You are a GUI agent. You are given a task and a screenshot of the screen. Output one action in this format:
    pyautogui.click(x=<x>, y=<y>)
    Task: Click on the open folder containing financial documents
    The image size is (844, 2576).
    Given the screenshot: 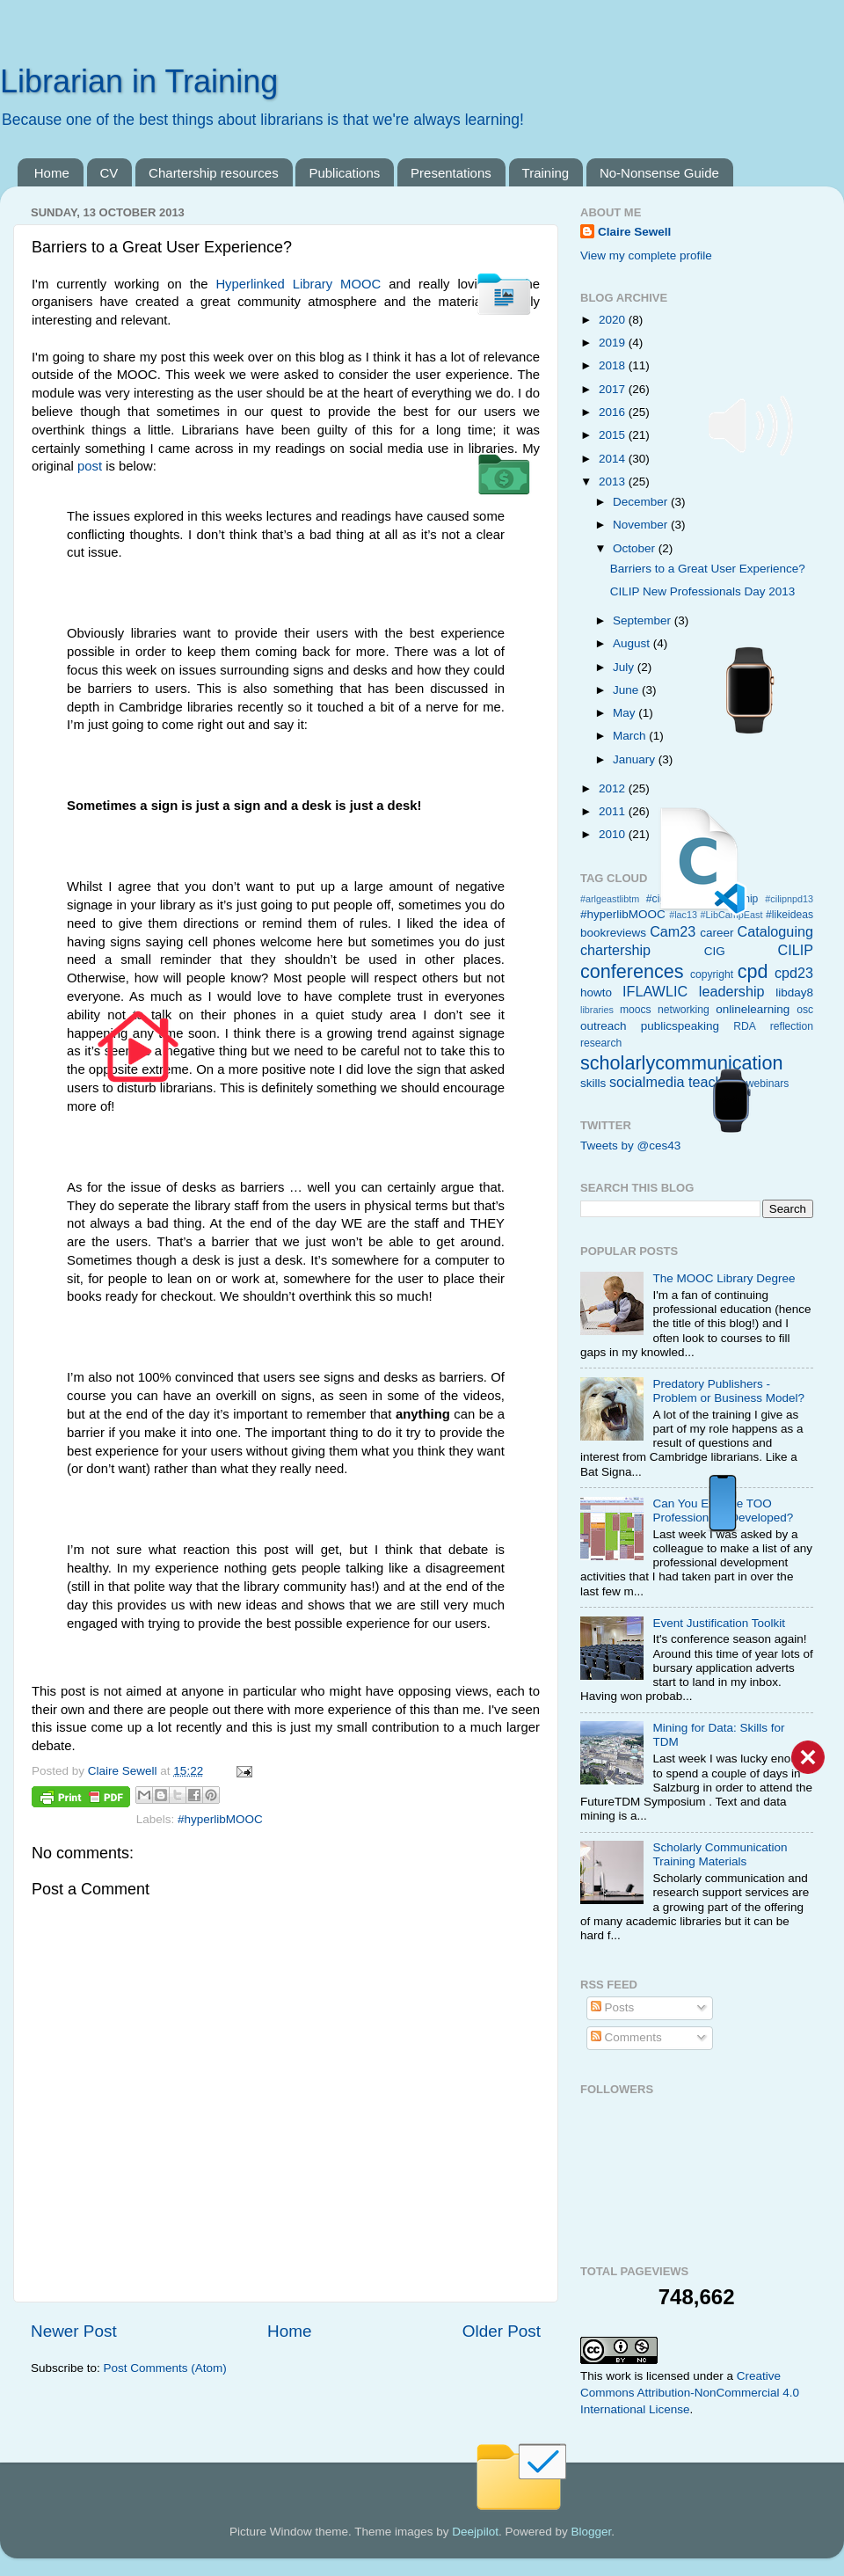 What is the action you would take?
    pyautogui.click(x=504, y=476)
    